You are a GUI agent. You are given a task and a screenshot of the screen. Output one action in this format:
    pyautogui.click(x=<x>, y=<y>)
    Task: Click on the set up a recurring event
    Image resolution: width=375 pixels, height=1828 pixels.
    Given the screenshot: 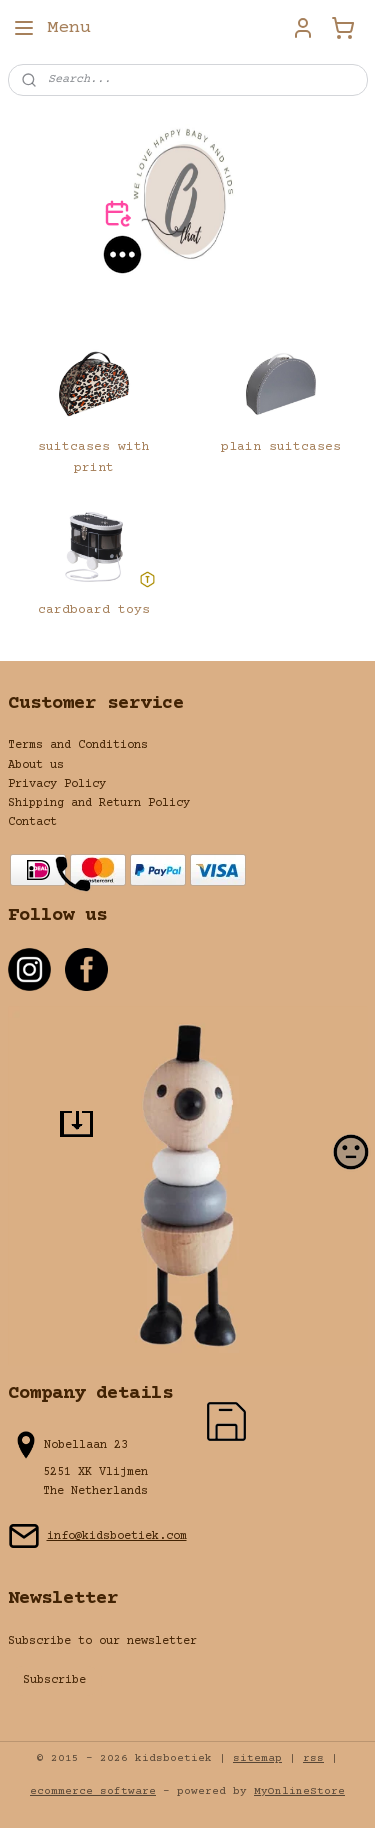 What is the action you would take?
    pyautogui.click(x=117, y=213)
    